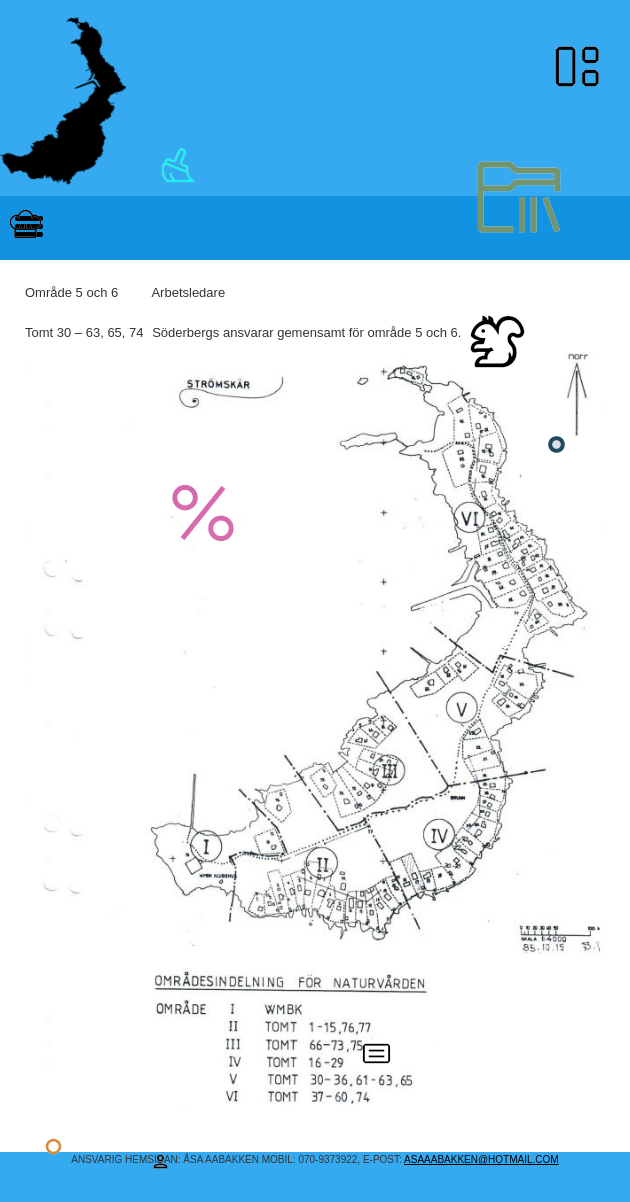  I want to click on indicates an unread notification or new item, so click(556, 444).